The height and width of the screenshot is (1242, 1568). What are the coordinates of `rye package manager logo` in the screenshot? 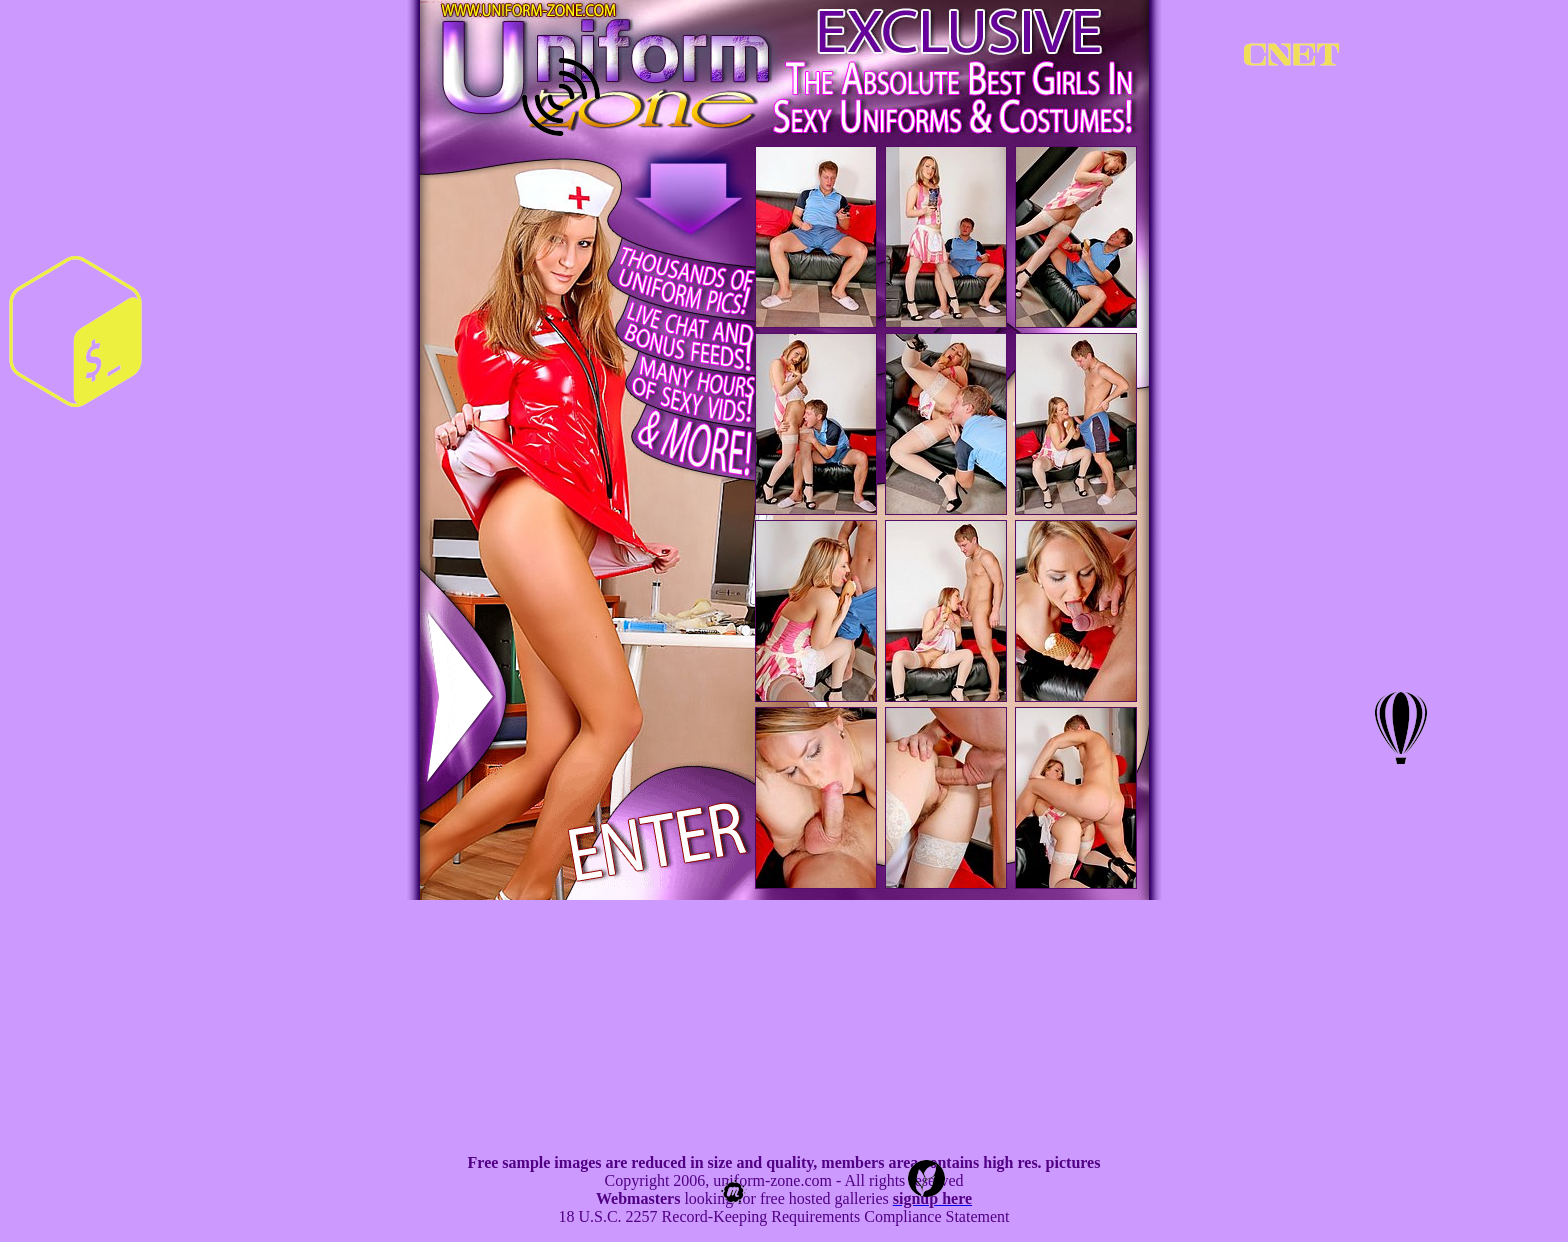 It's located at (926, 1178).